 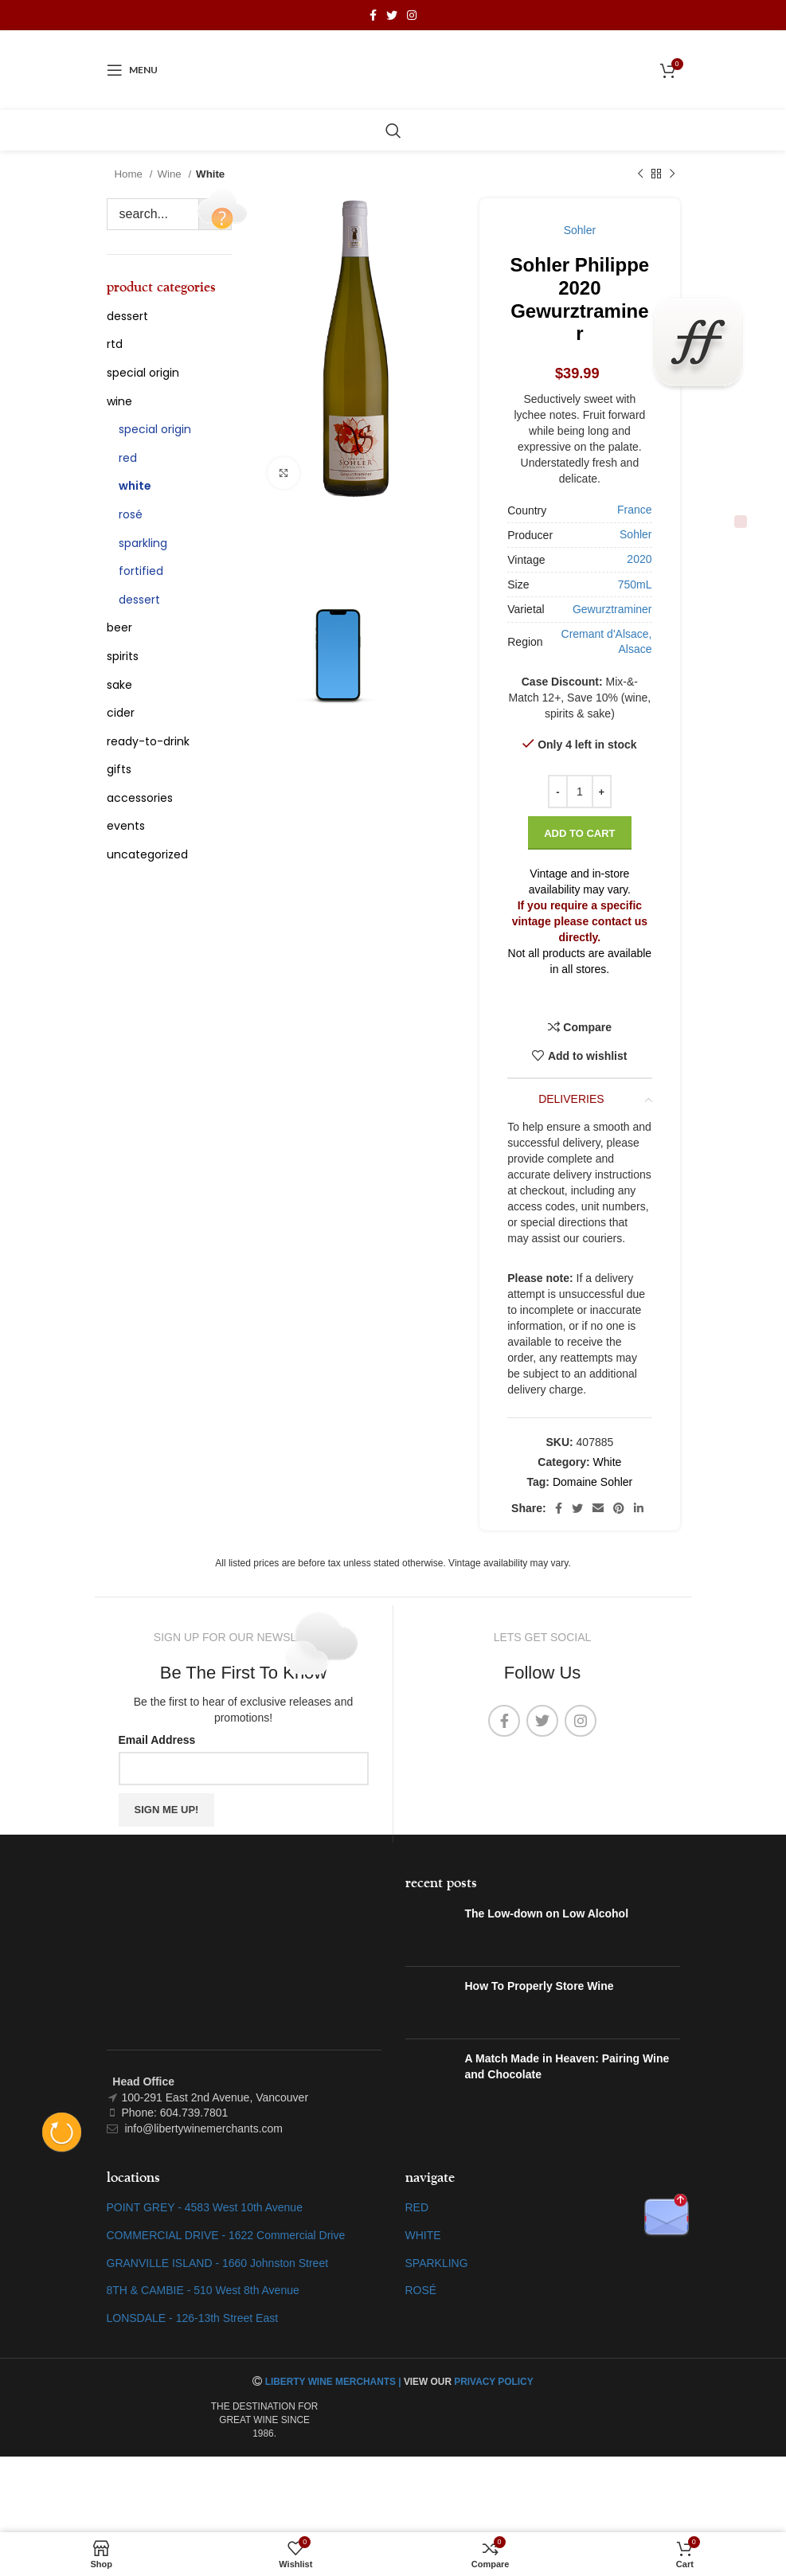 I want to click on restart the system, so click(x=62, y=2132).